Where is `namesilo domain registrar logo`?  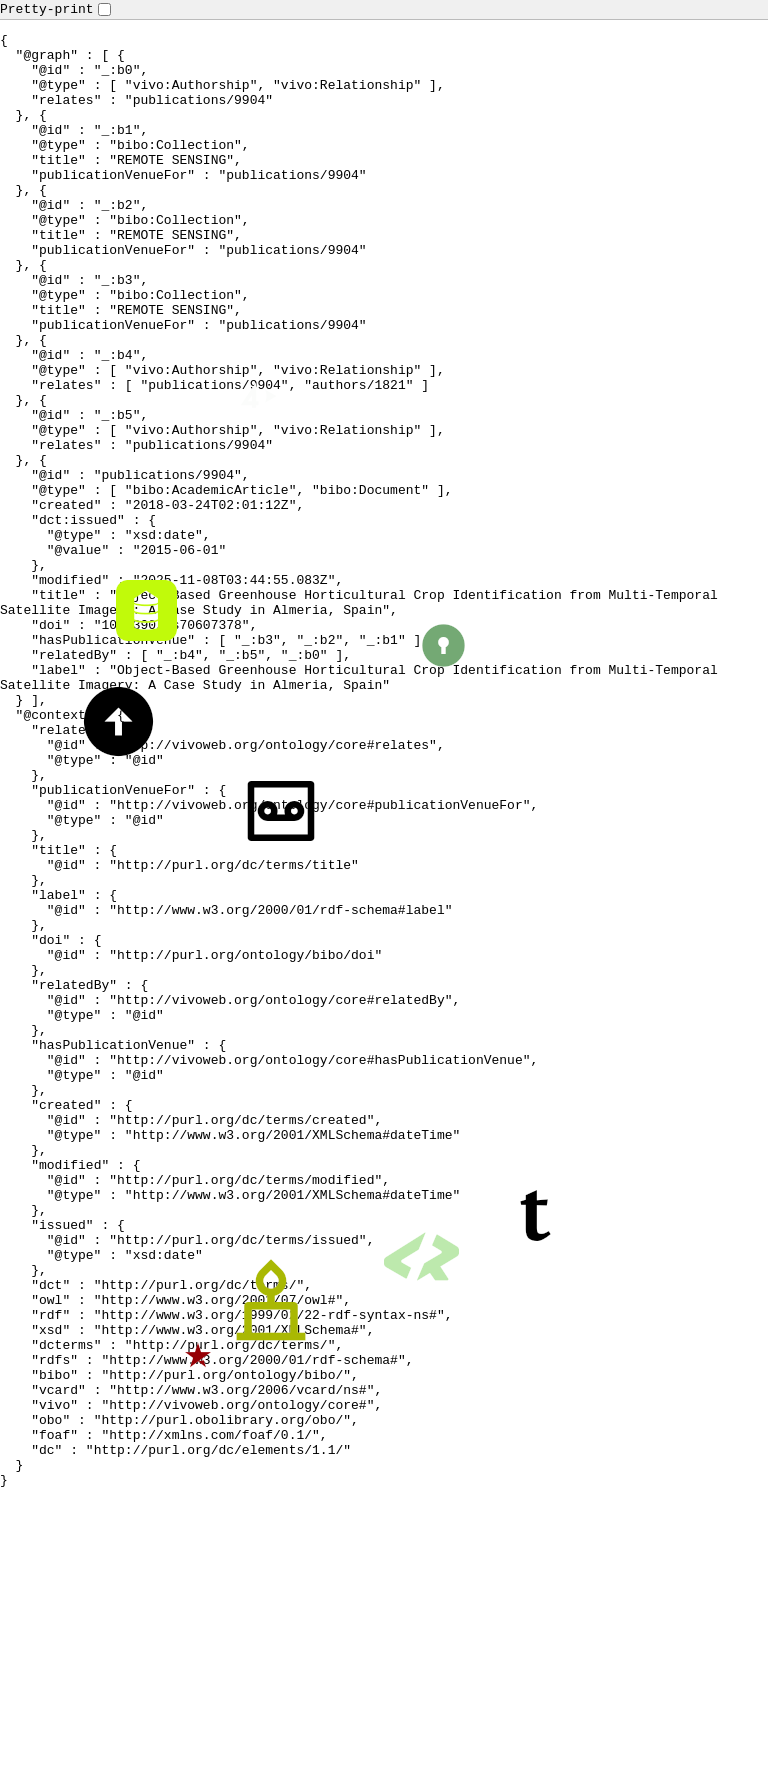
namesilo domain registrar logo is located at coordinates (146, 610).